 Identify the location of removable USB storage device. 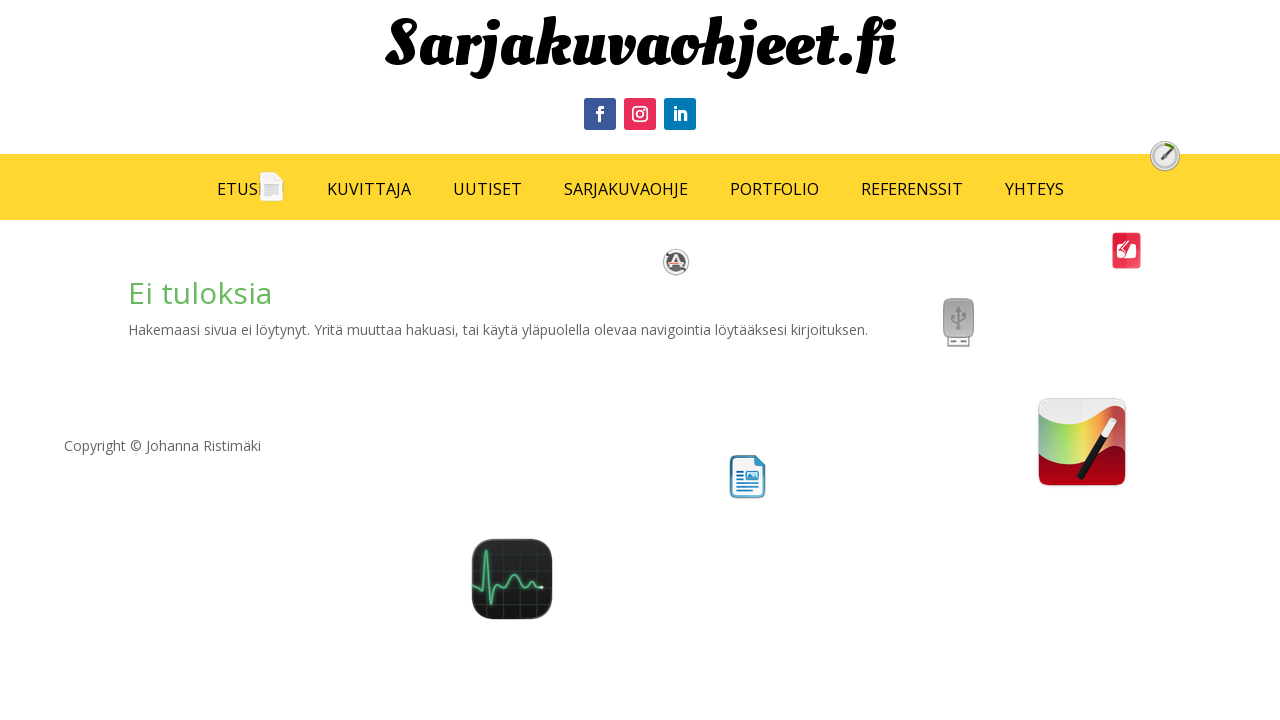
(958, 322).